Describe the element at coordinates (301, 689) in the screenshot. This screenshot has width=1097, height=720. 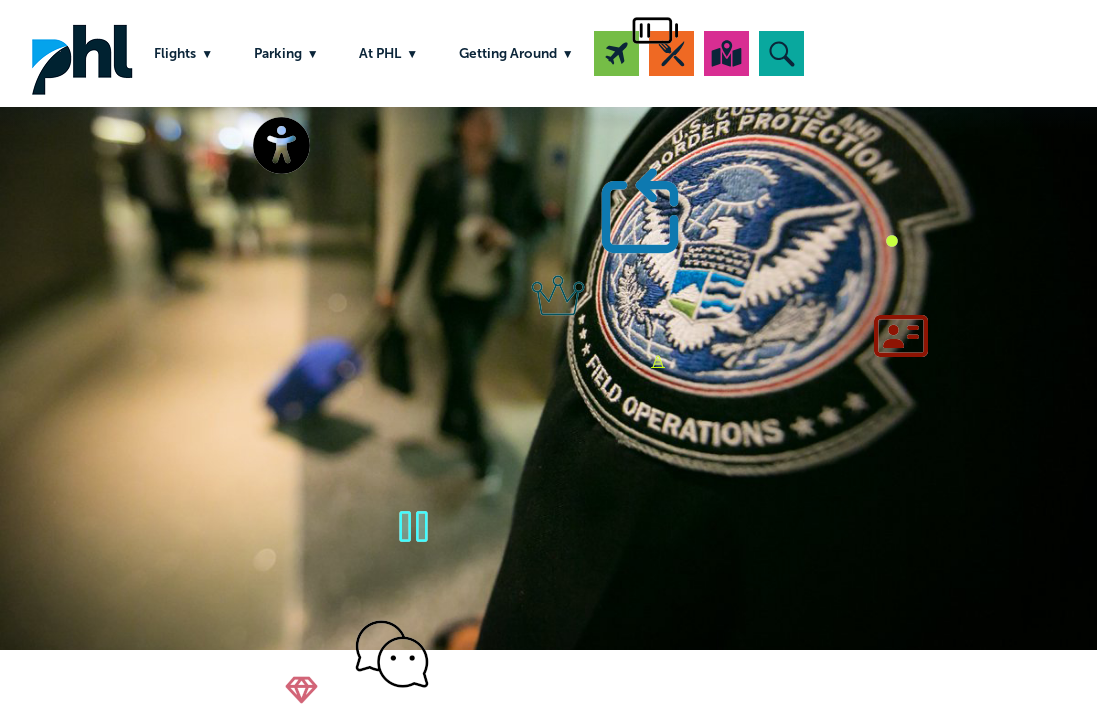
I see `open sketch design app` at that location.